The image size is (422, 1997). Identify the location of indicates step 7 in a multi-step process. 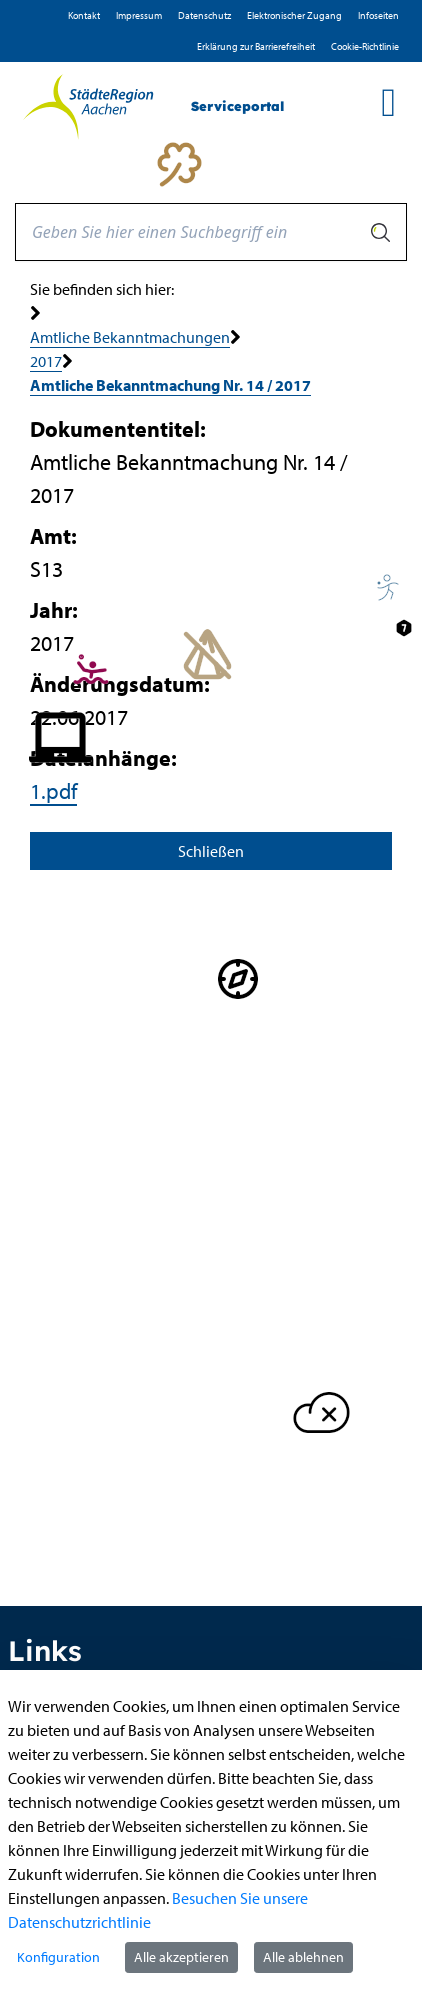
(404, 628).